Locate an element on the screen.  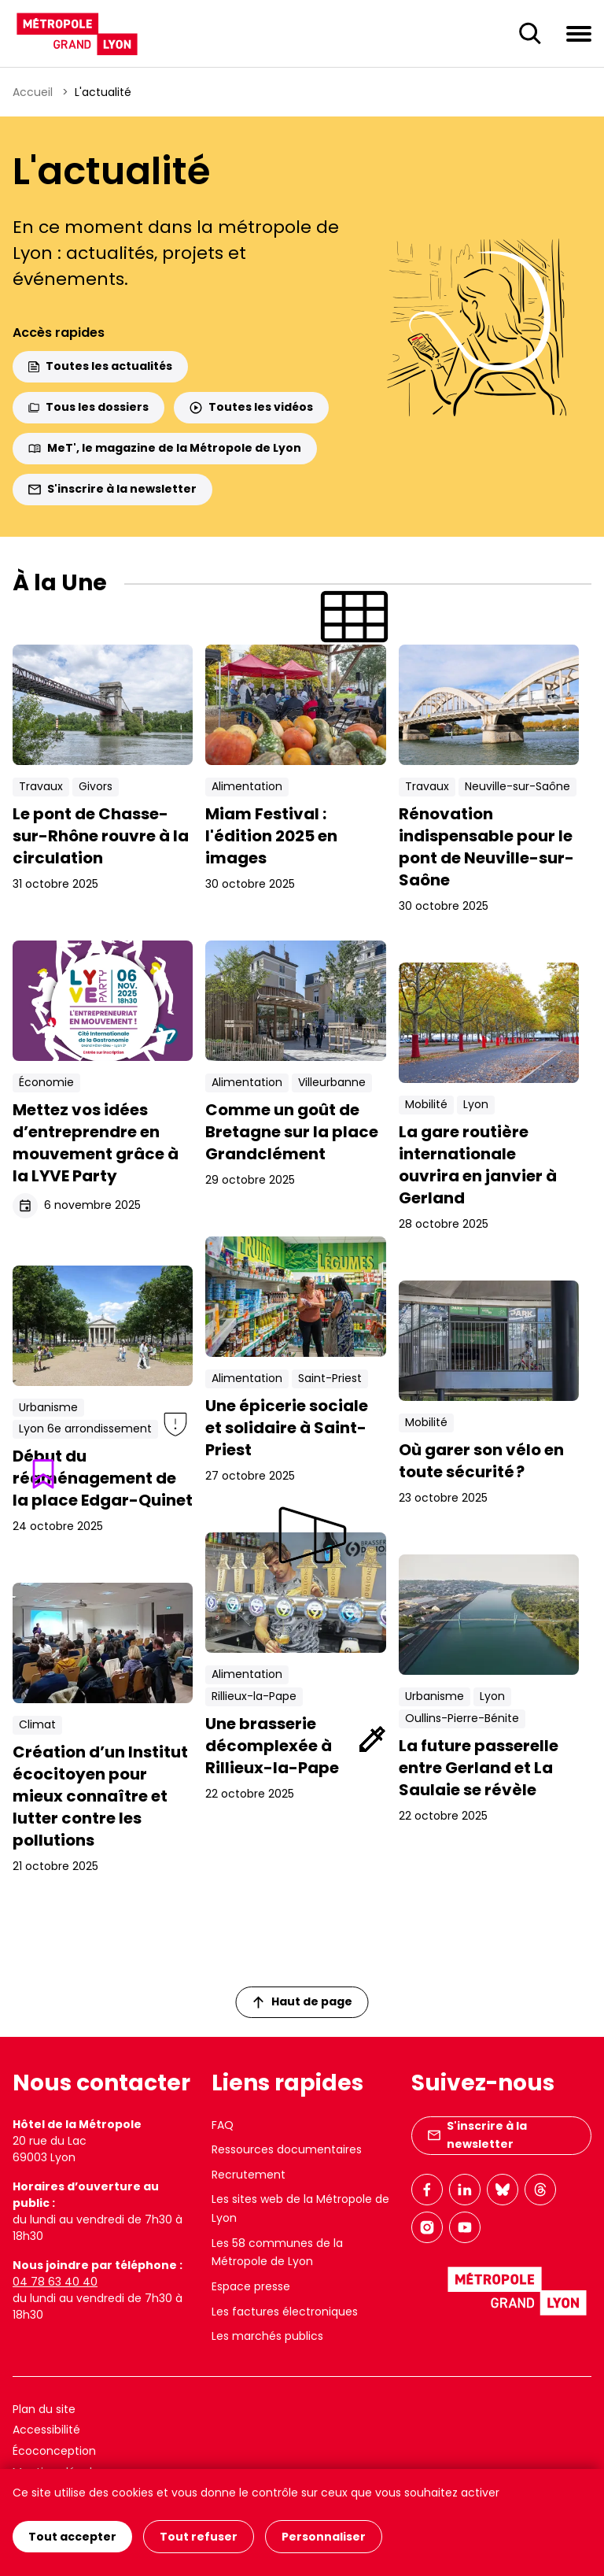
view all apps or menu options is located at coordinates (354, 616).